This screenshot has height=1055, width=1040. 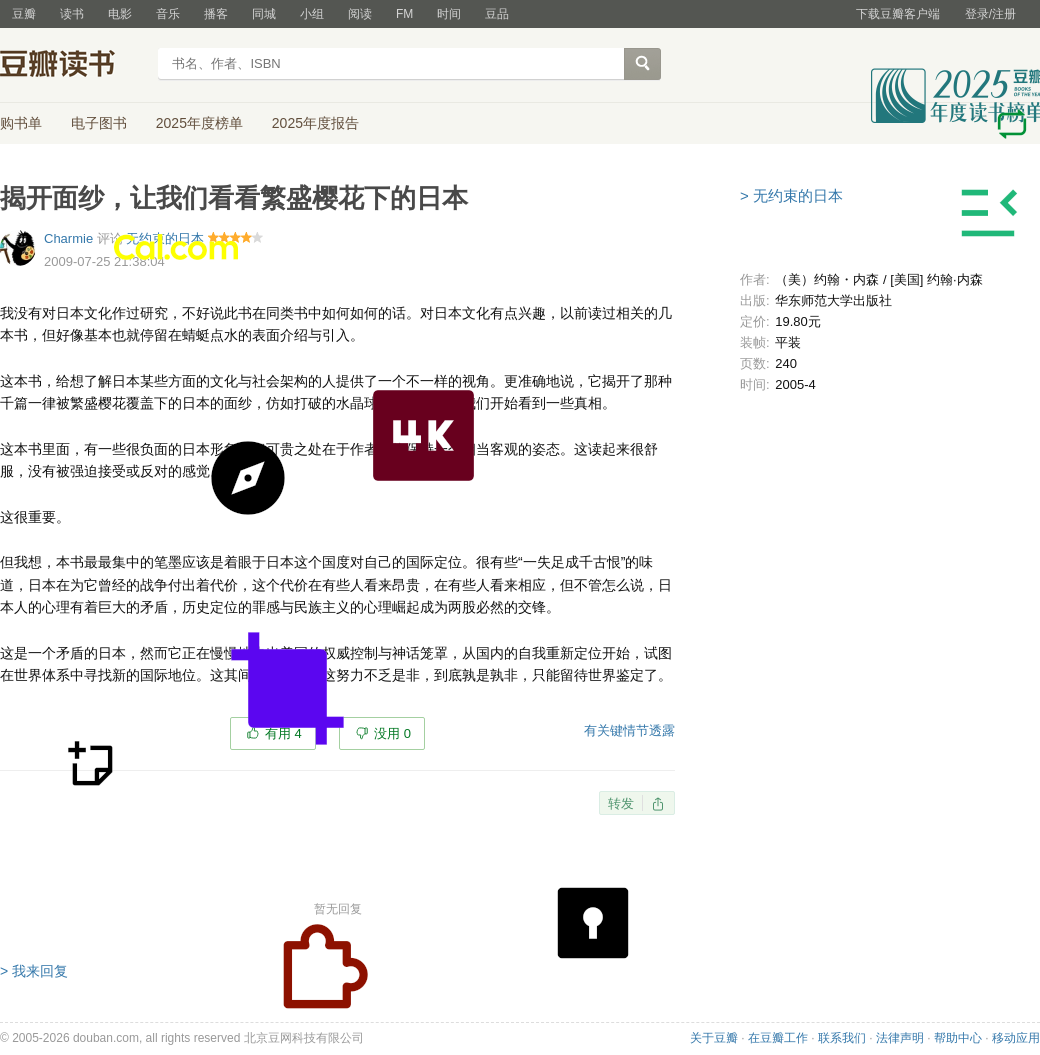 What do you see at coordinates (321, 970) in the screenshot?
I see `access plugins or extensions` at bounding box center [321, 970].